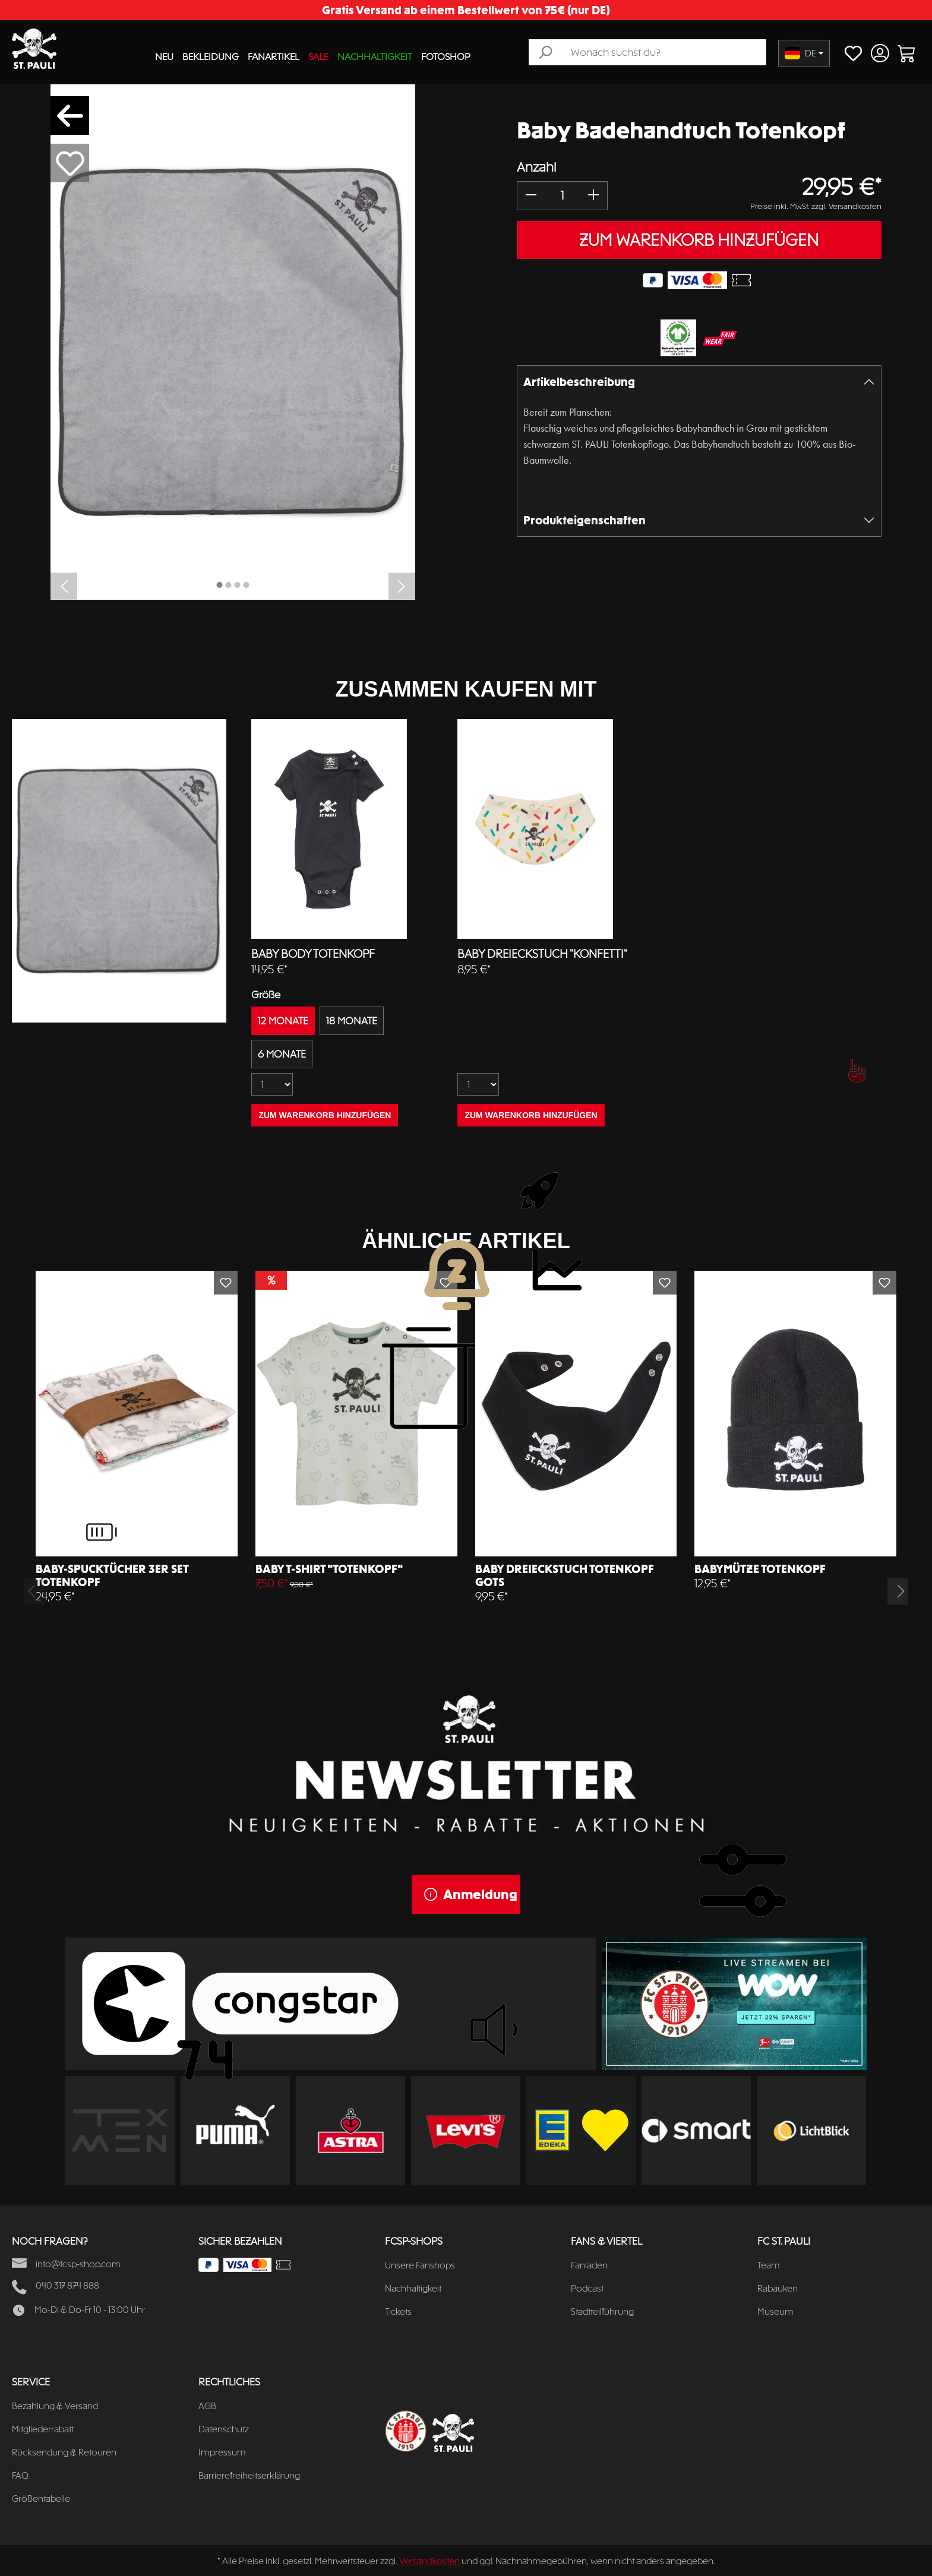 The image size is (932, 2576). What do you see at coordinates (557, 1270) in the screenshot?
I see `view analytics or statistics` at bounding box center [557, 1270].